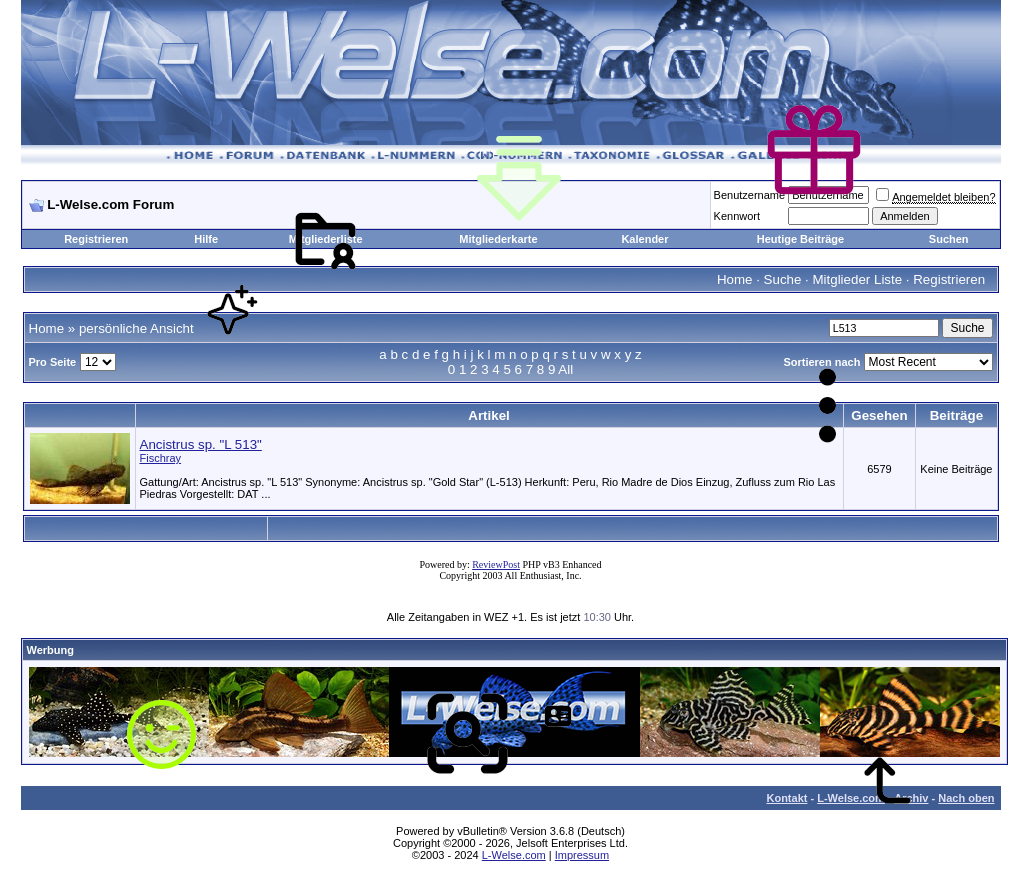  What do you see at coordinates (231, 310) in the screenshot?
I see `indicates AI-generated or enhanced content` at bounding box center [231, 310].